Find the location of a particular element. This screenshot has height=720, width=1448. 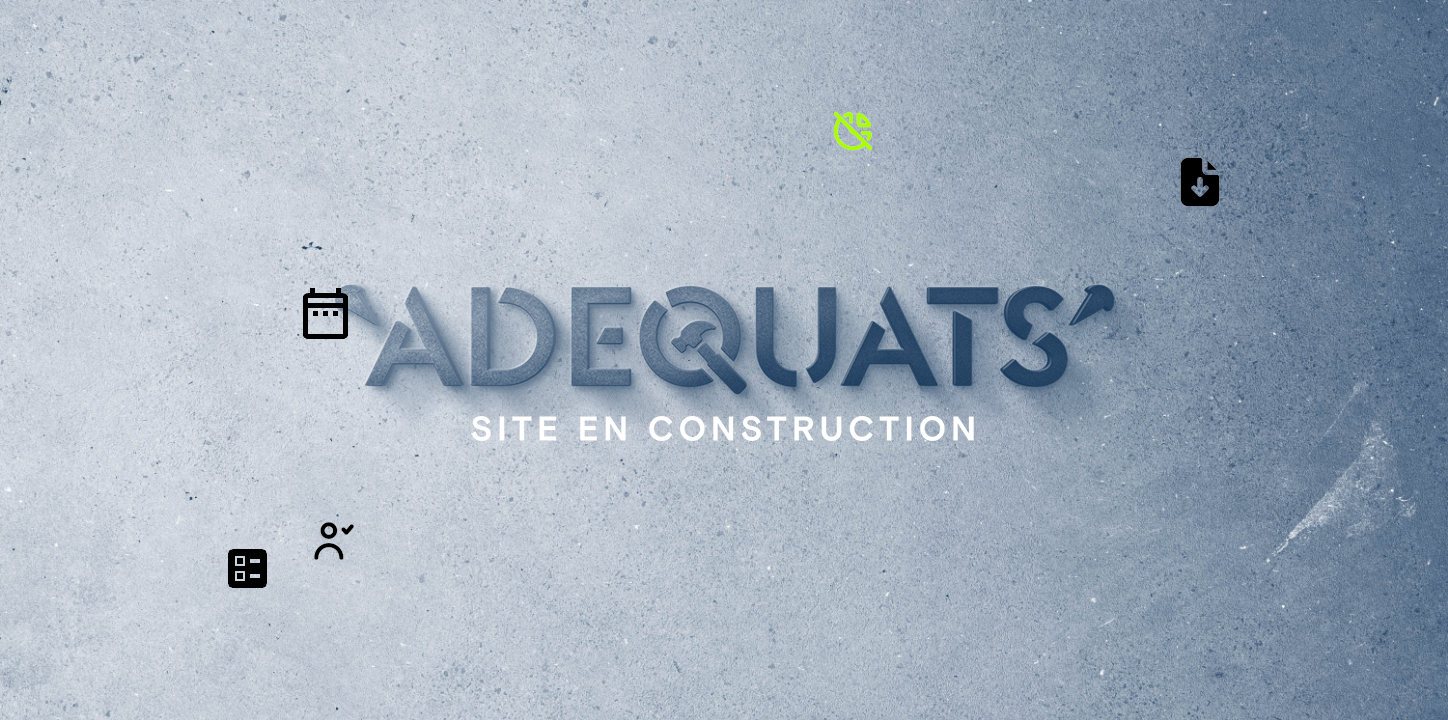

select a date range is located at coordinates (325, 313).